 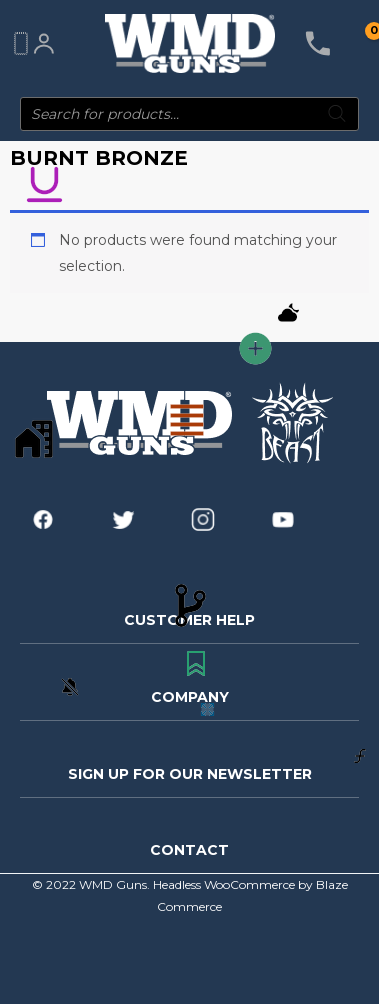 I want to click on access mathematical or programming functions, so click(x=360, y=756).